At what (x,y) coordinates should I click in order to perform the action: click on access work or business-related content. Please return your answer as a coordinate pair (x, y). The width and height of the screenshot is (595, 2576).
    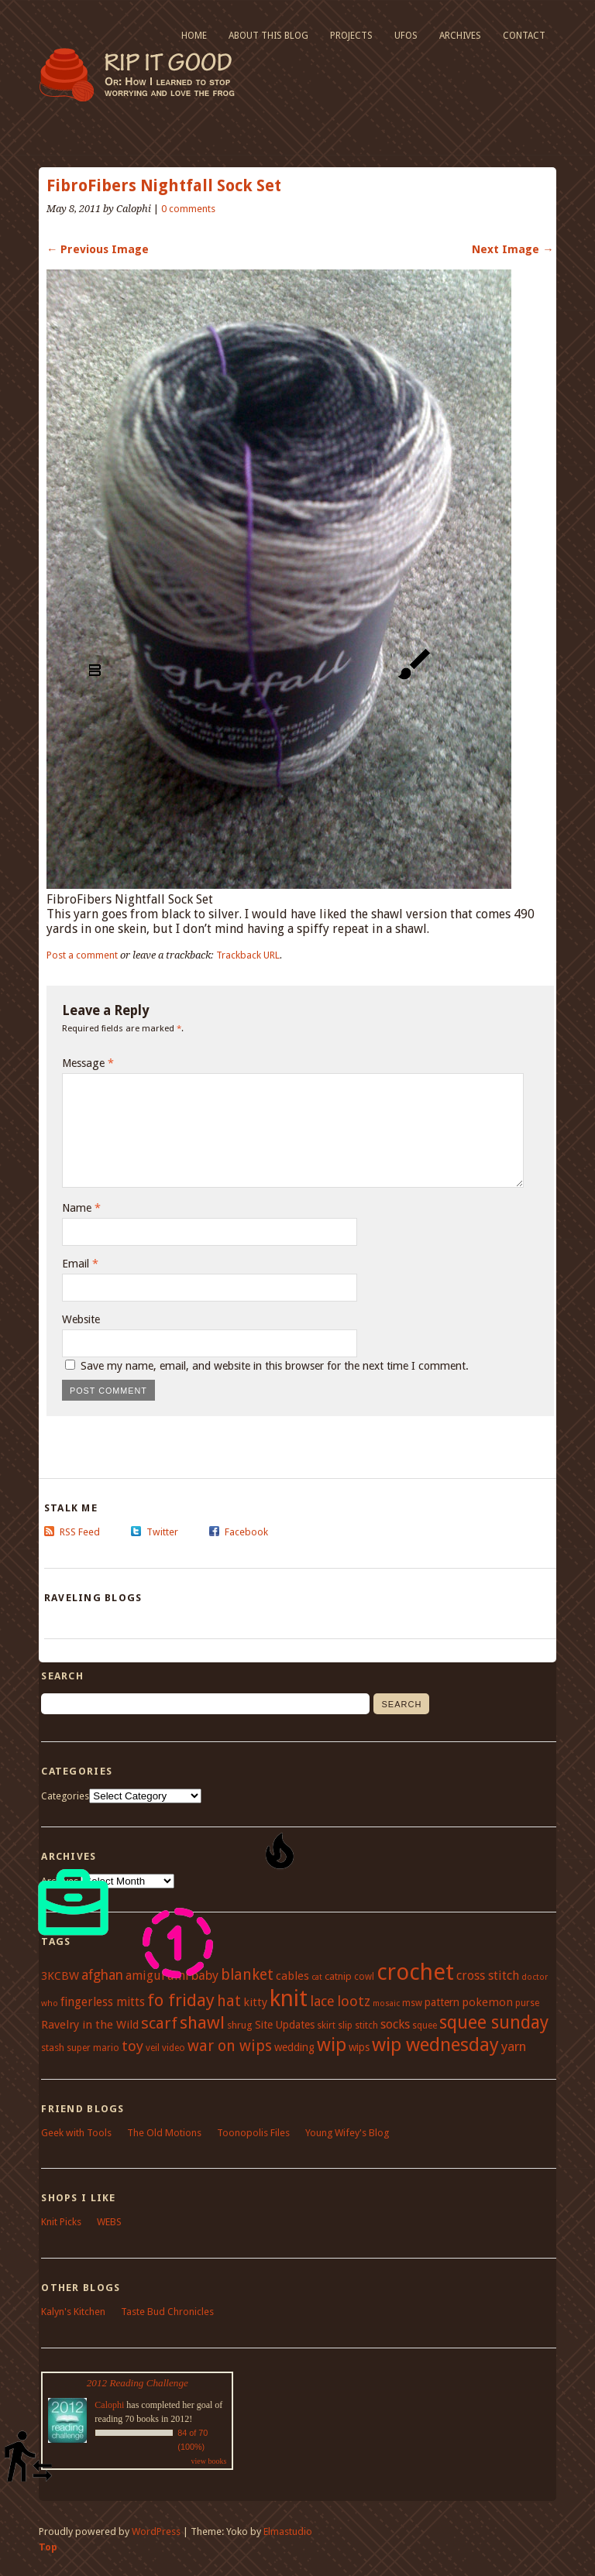
    Looking at the image, I should click on (73, 1906).